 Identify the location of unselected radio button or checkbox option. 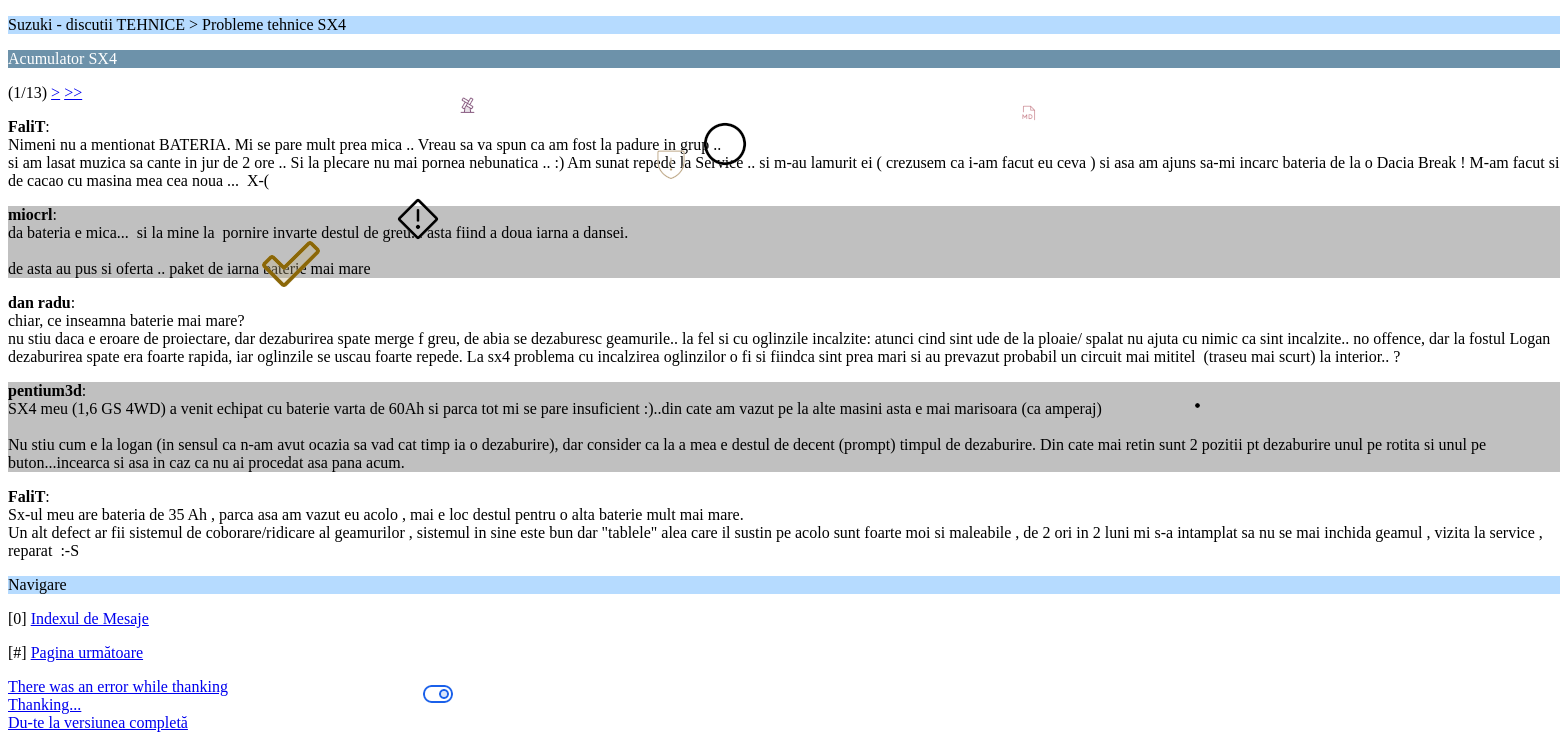
(725, 144).